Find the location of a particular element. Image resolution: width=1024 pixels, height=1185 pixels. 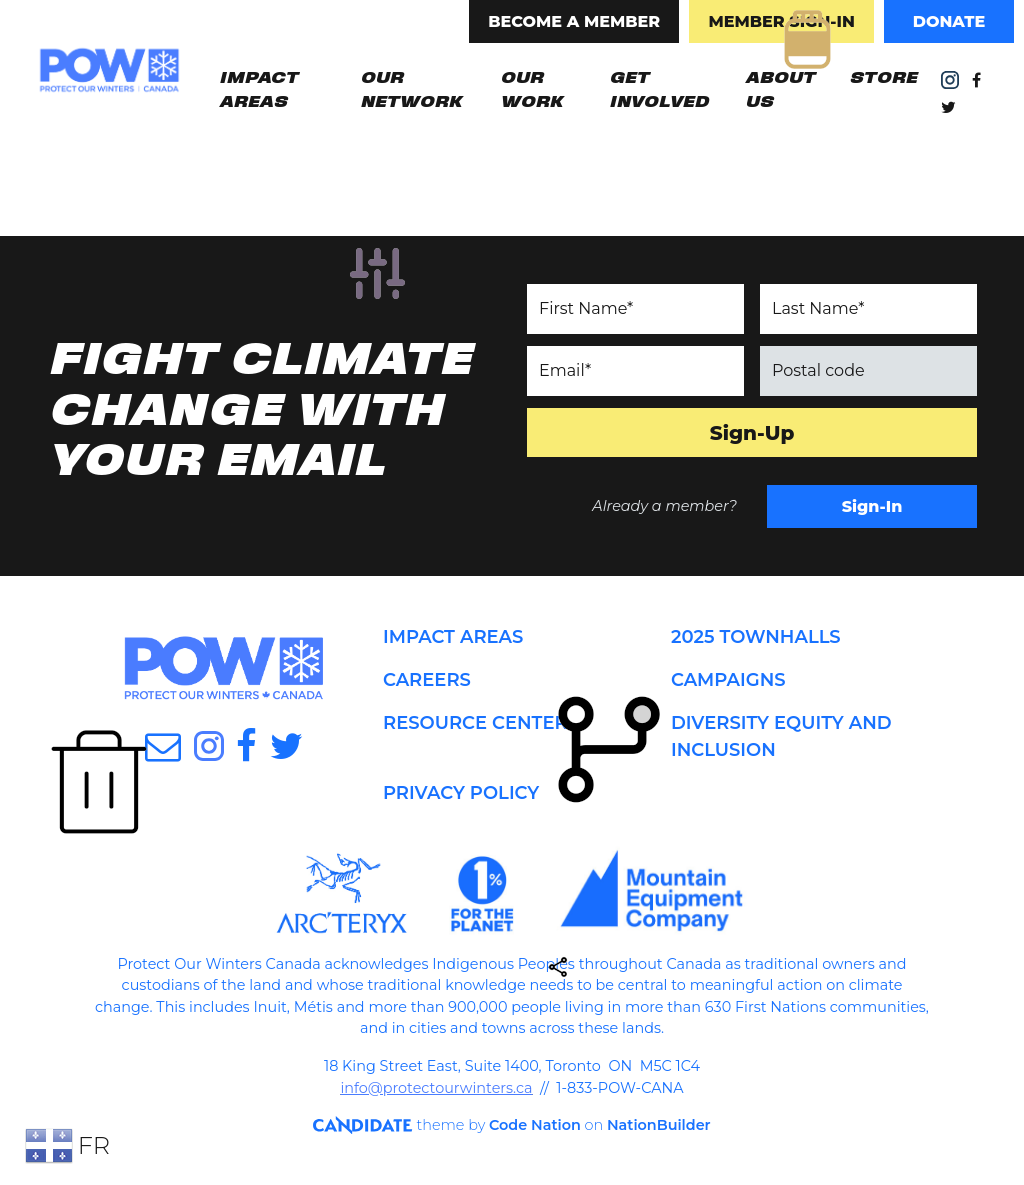

adjust settings or preferences is located at coordinates (377, 273).